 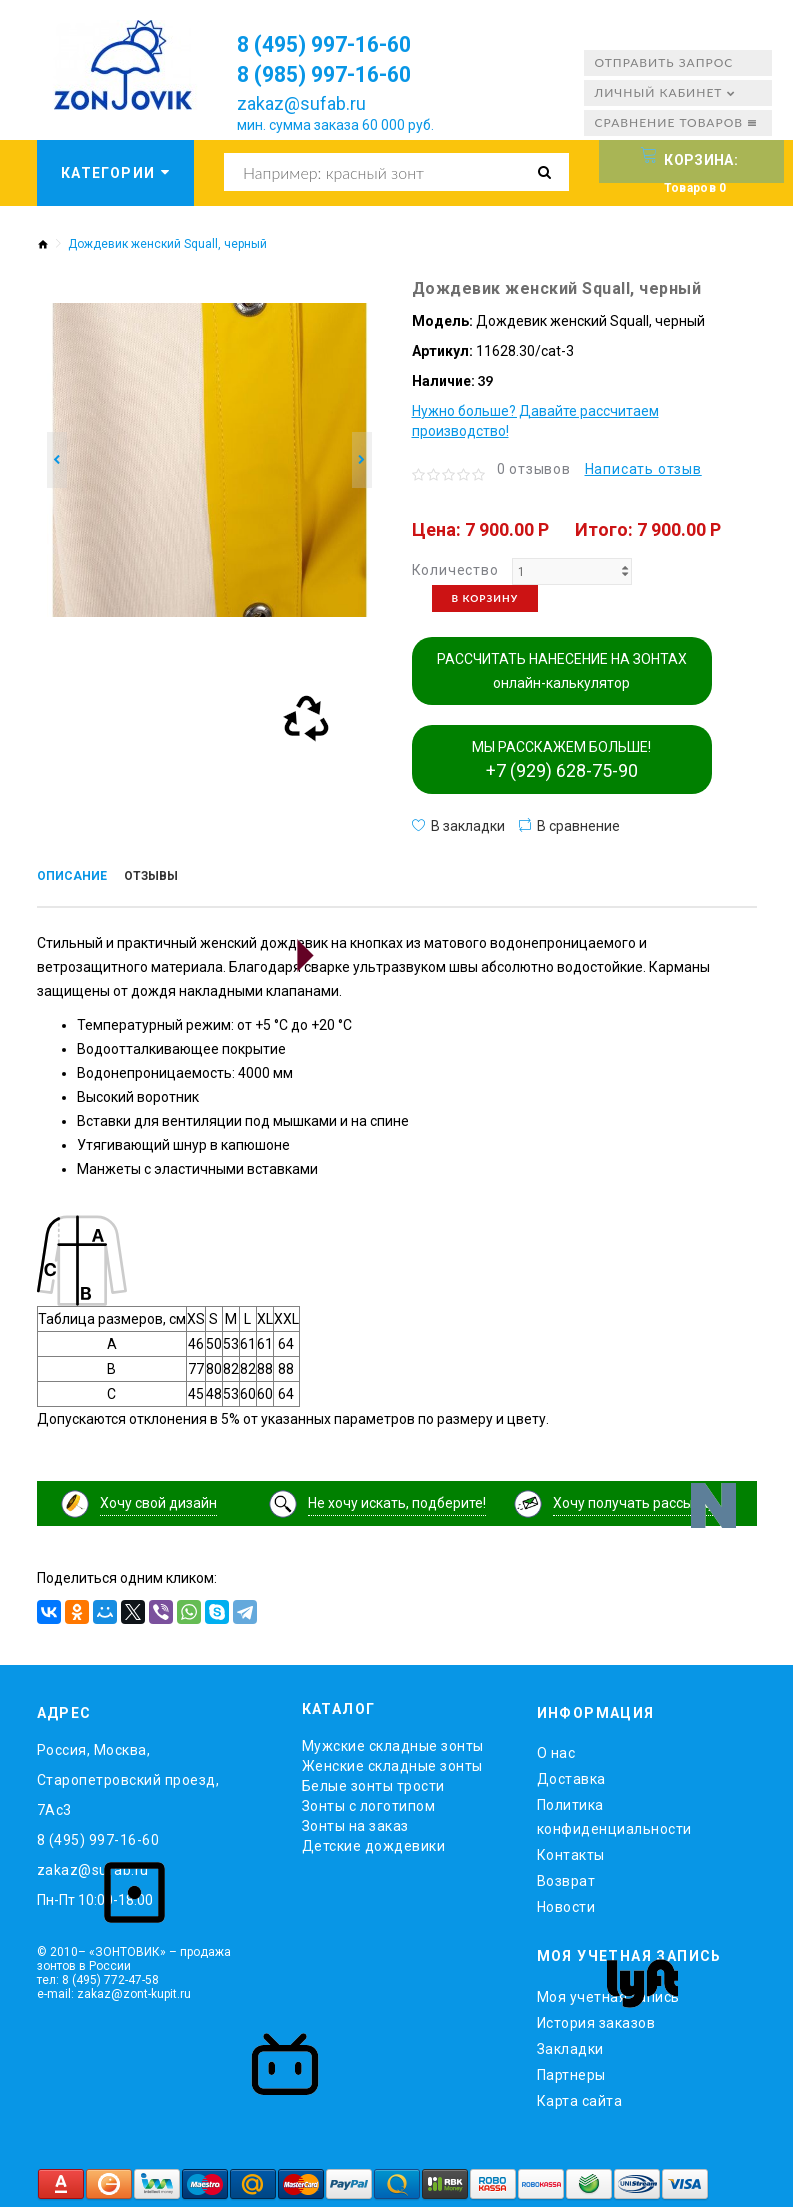 What do you see at coordinates (305, 955) in the screenshot?
I see `expand a collapsed menu or section` at bounding box center [305, 955].